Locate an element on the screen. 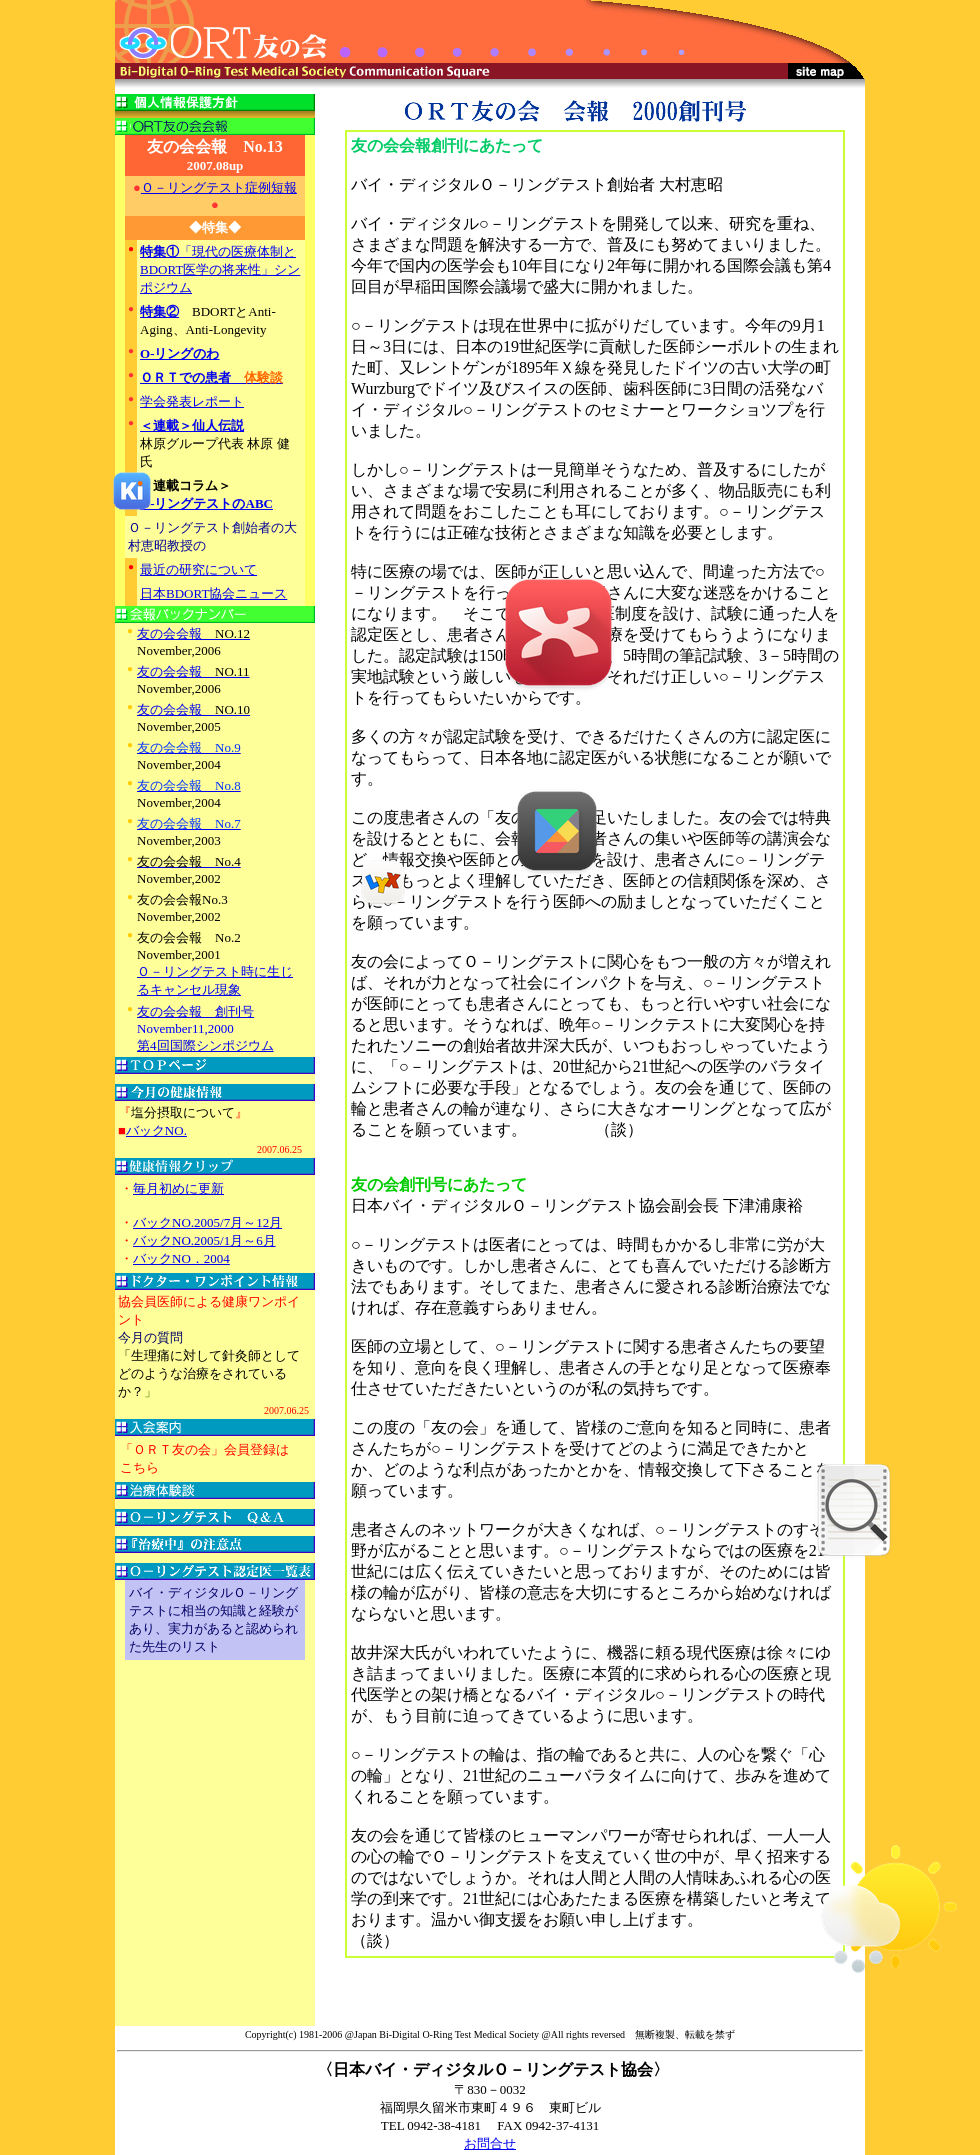 This screenshot has height=2155, width=980. open KiCad electronic design automation software is located at coordinates (132, 491).